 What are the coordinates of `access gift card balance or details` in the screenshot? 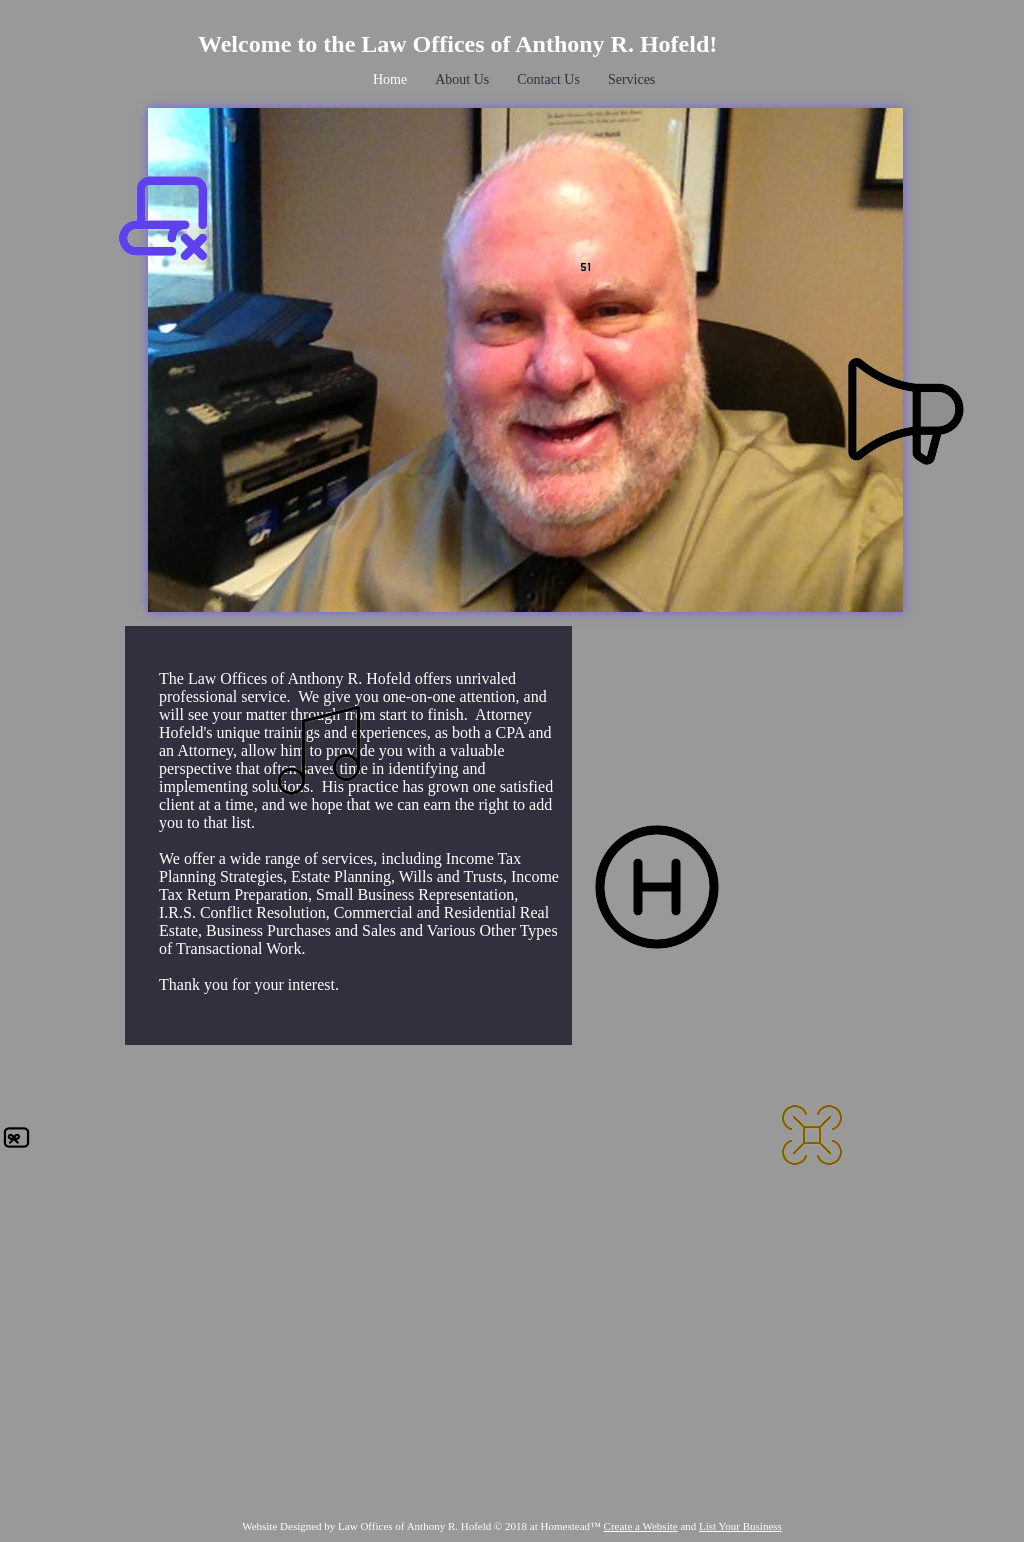 It's located at (16, 1137).